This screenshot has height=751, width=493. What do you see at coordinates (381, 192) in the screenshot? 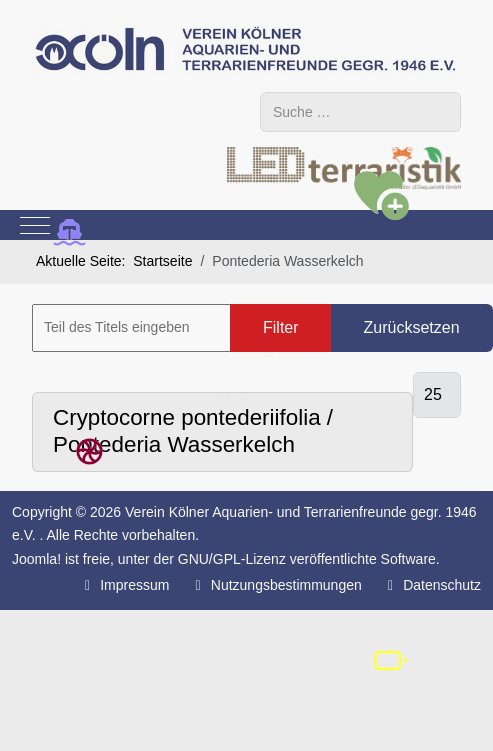
I see `add to favorites` at bounding box center [381, 192].